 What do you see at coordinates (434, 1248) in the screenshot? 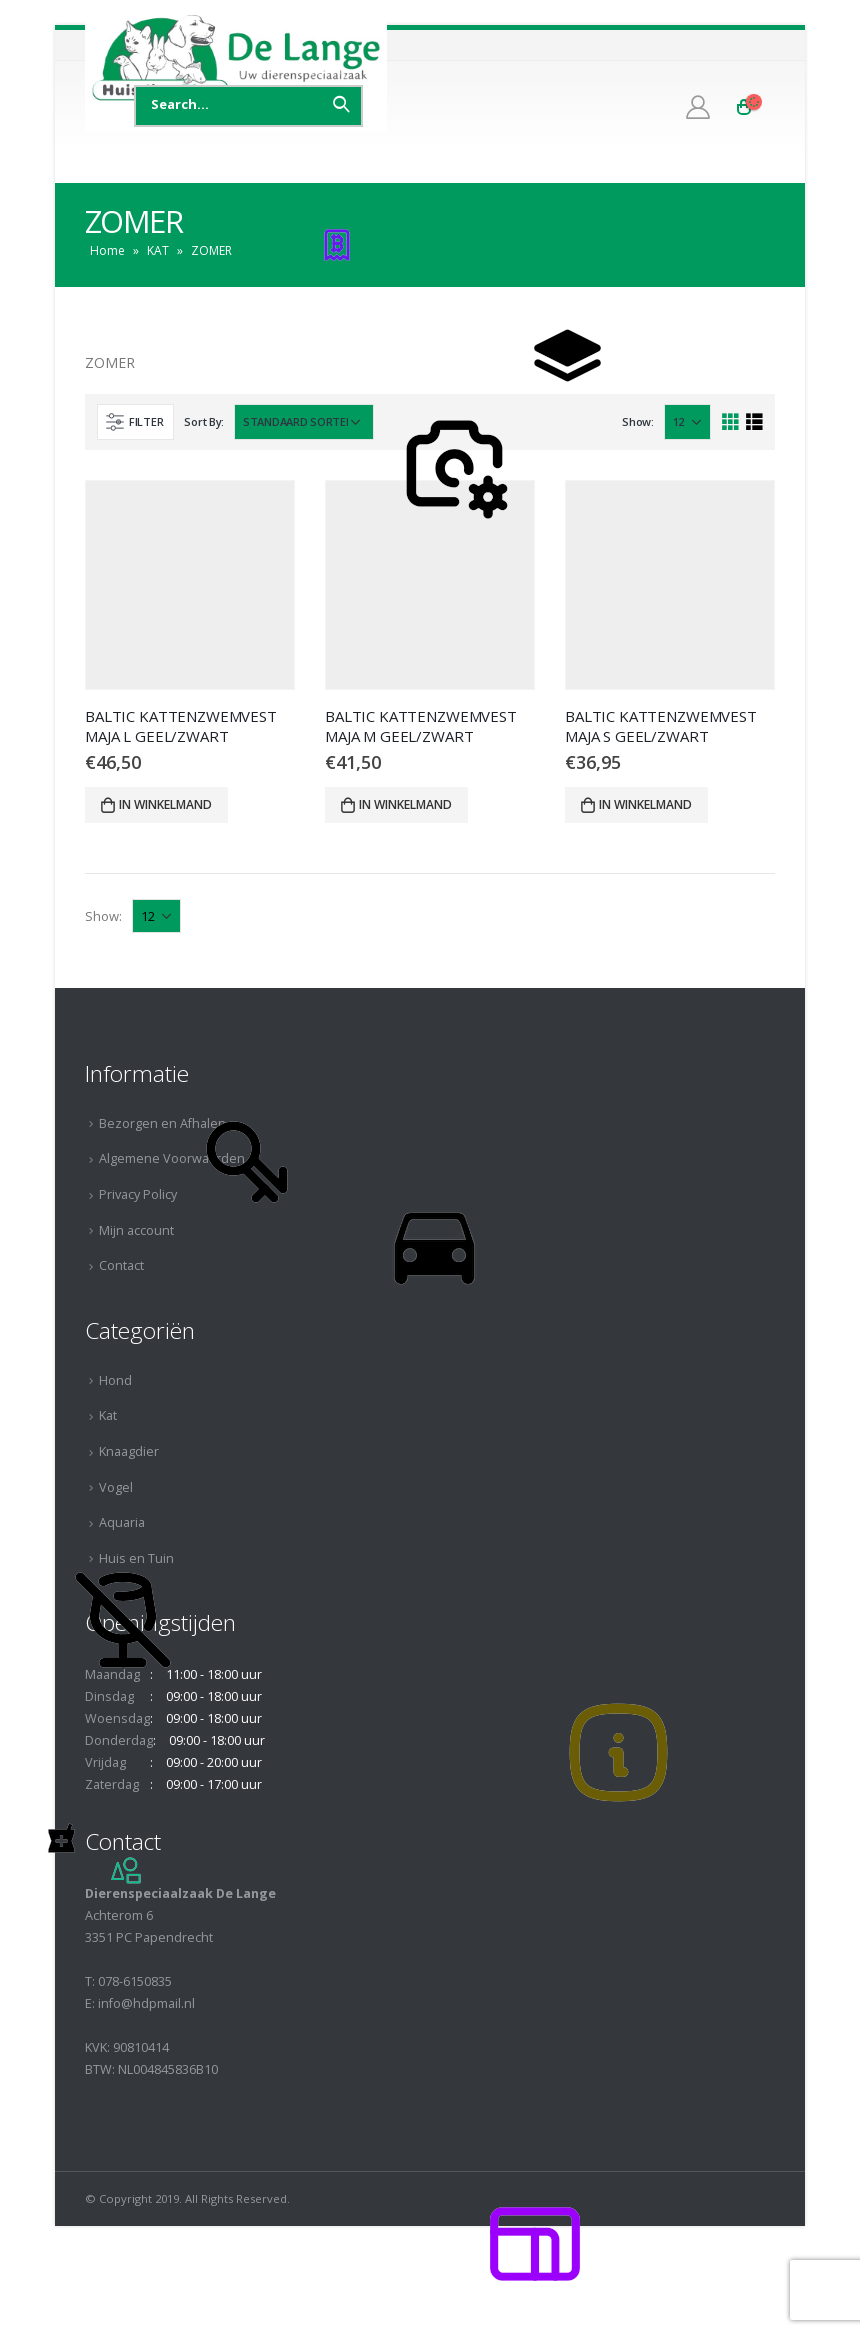
I see `estimated time of arrival for your ride` at bounding box center [434, 1248].